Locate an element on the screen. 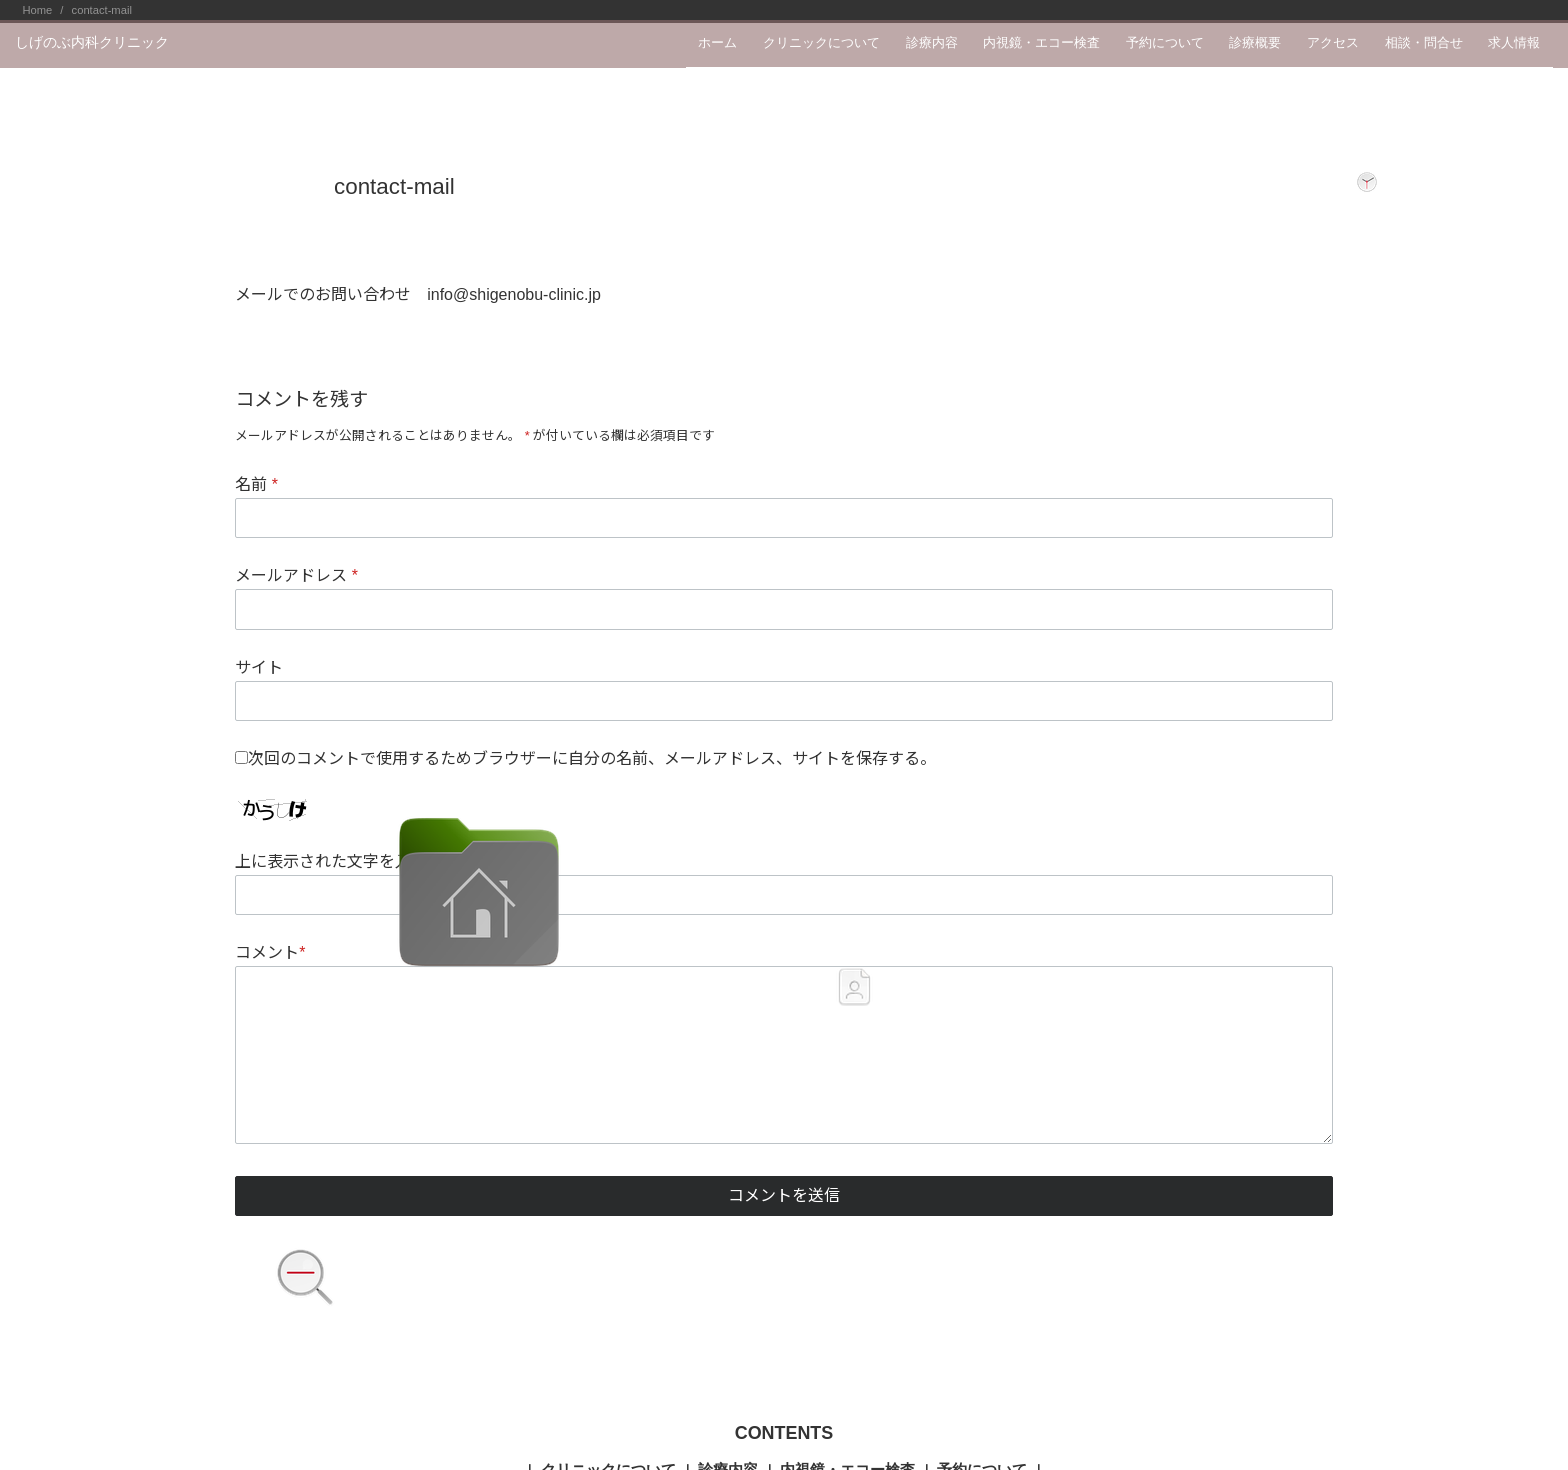 This screenshot has width=1568, height=1470. zoom out on file preview is located at coordinates (304, 1276).